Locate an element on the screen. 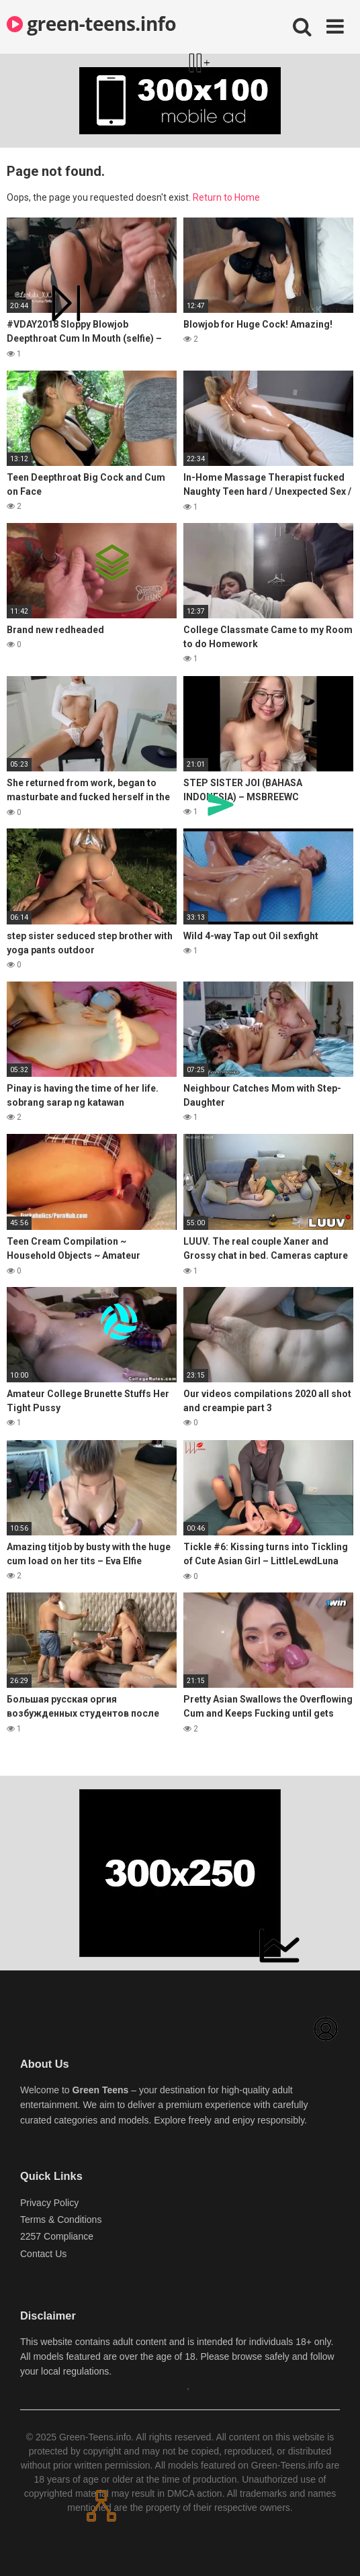 The width and height of the screenshot is (360, 2576). view layered content or stacked items is located at coordinates (112, 563).